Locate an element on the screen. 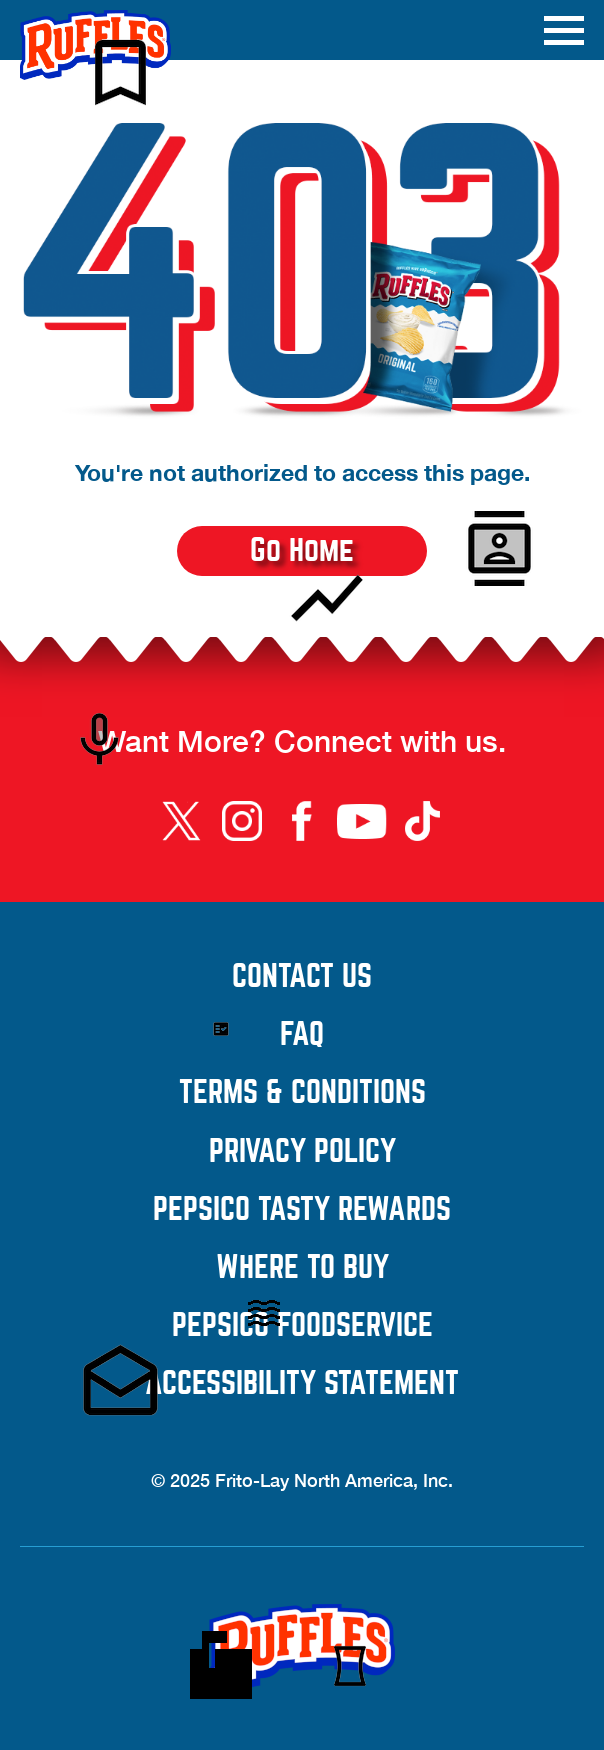 Image resolution: width=604 pixels, height=1750 pixels. switch to vertical panorama mode is located at coordinates (350, 1666).